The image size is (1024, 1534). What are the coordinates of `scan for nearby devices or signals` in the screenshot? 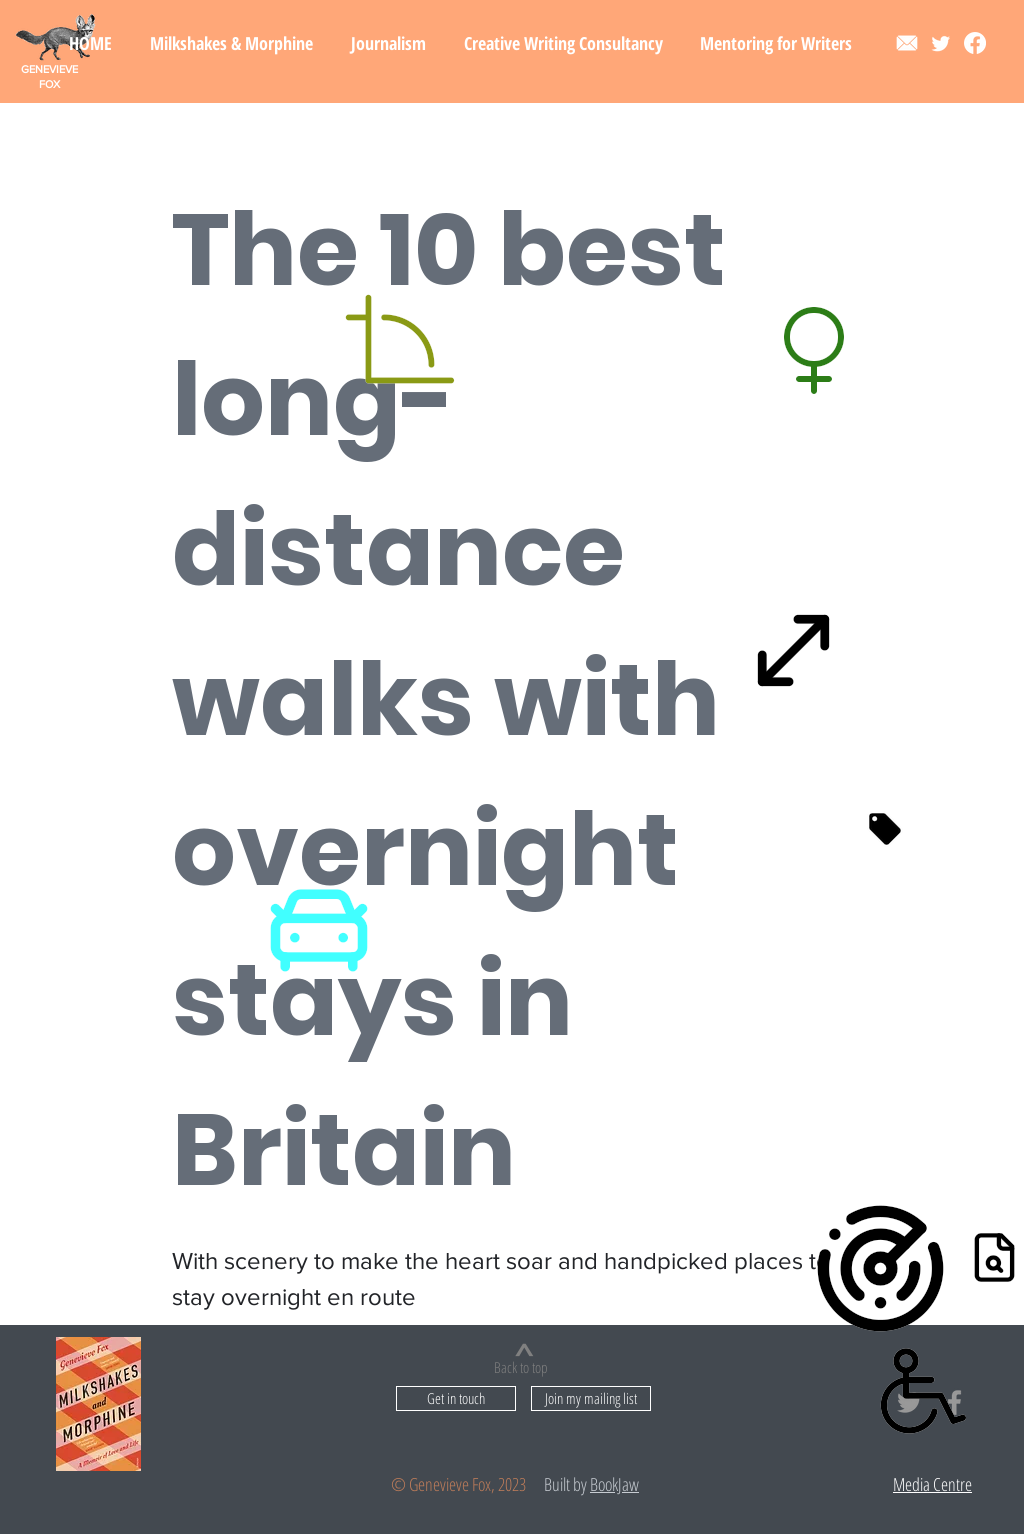 It's located at (880, 1268).